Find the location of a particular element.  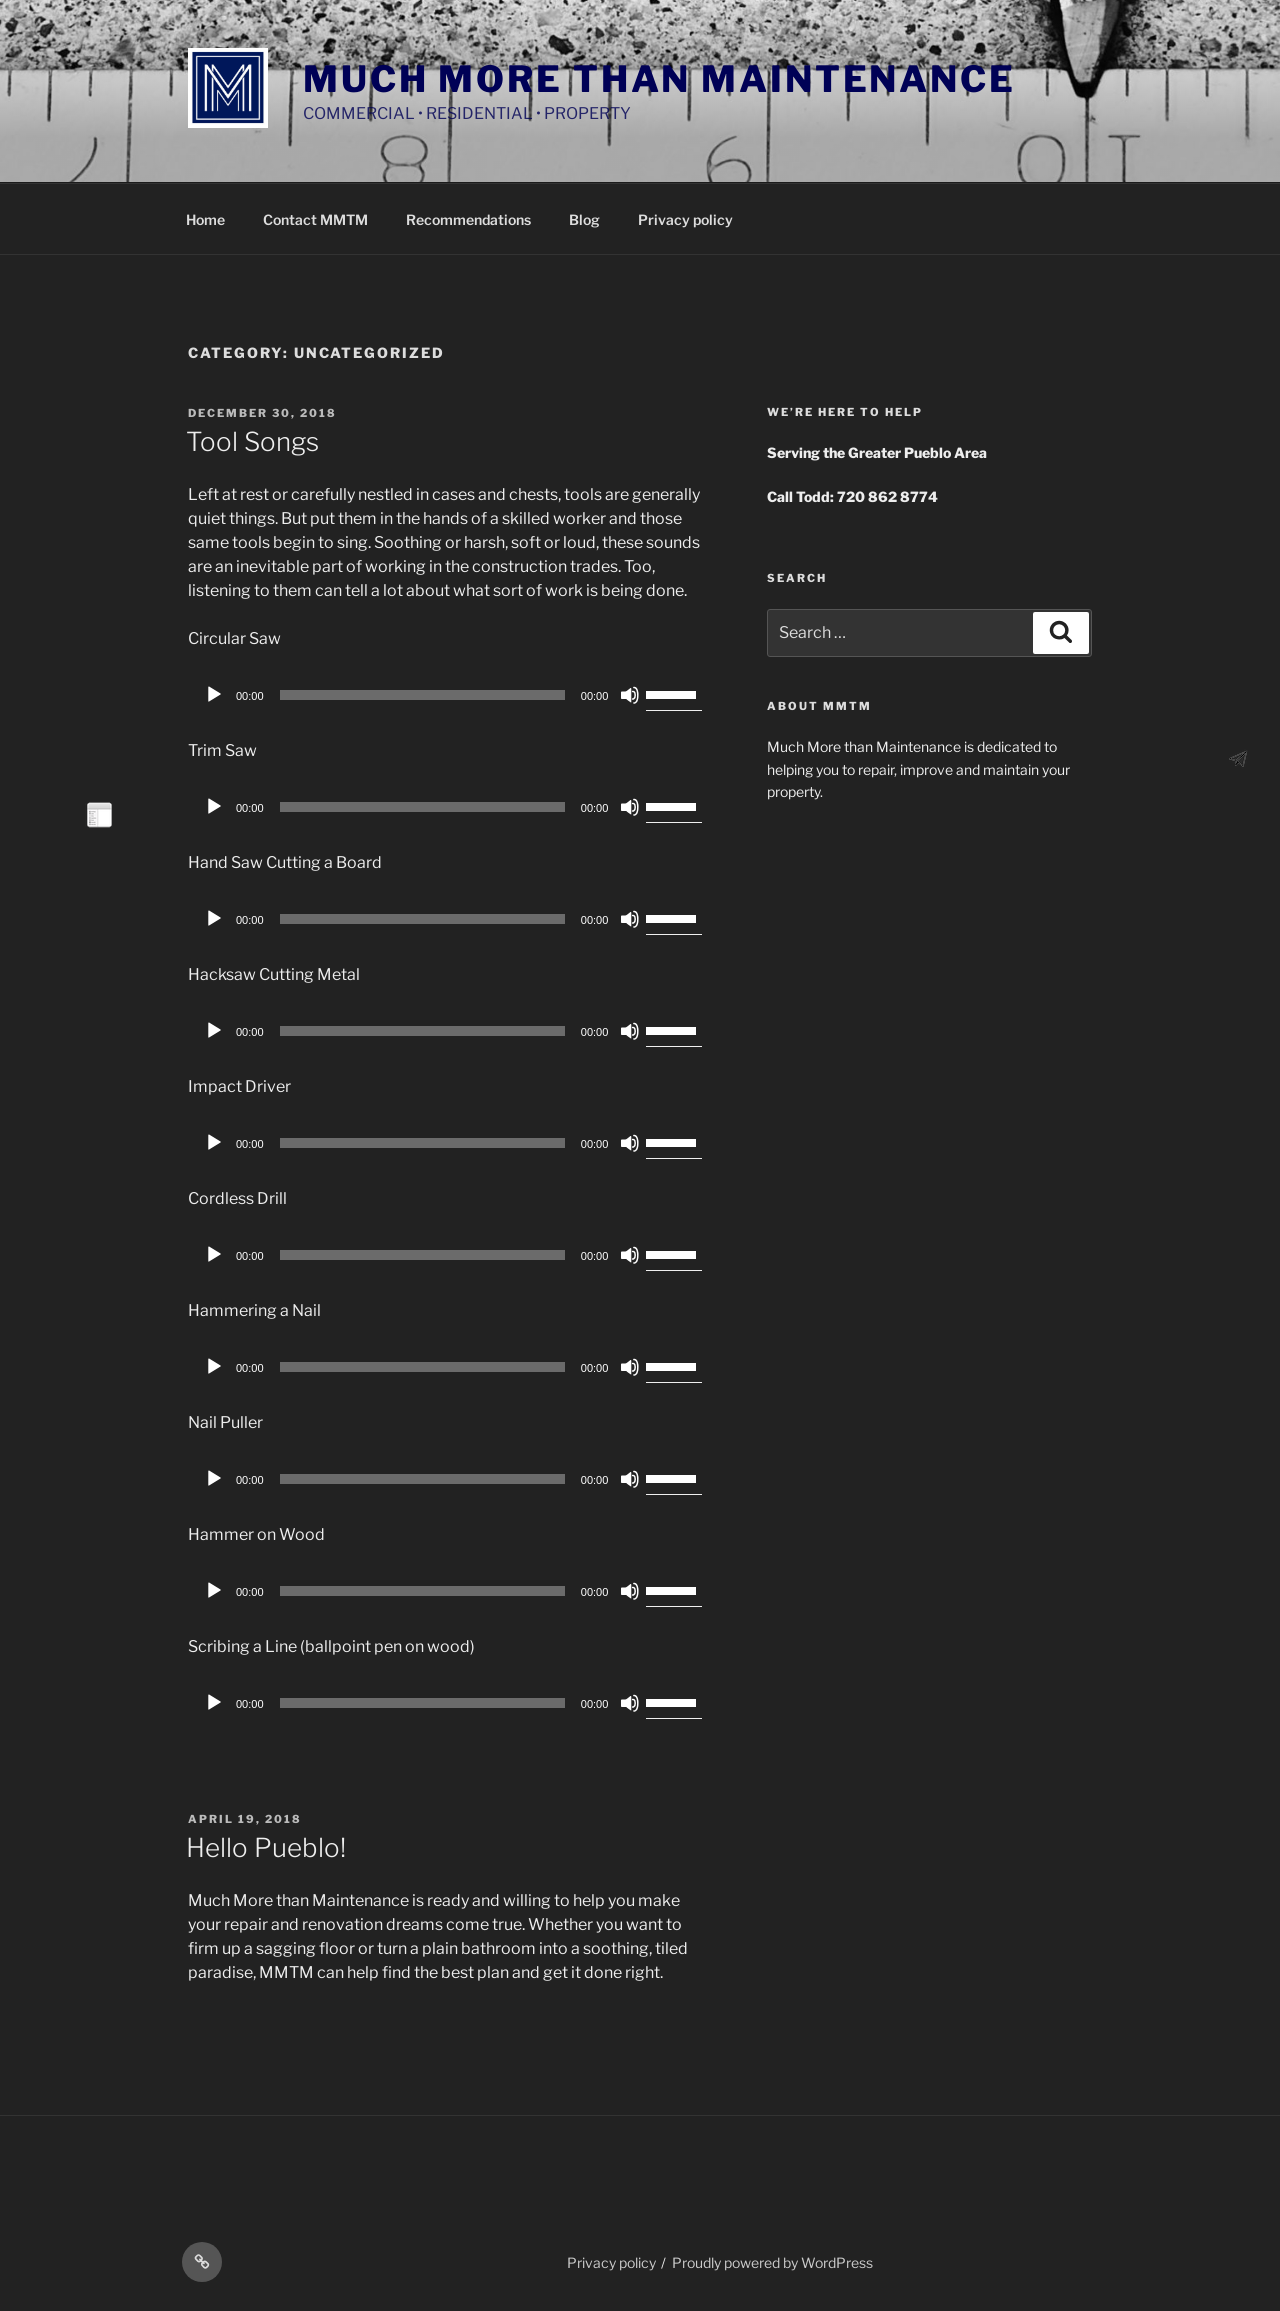

view sent messages folder is located at coordinates (1238, 759).